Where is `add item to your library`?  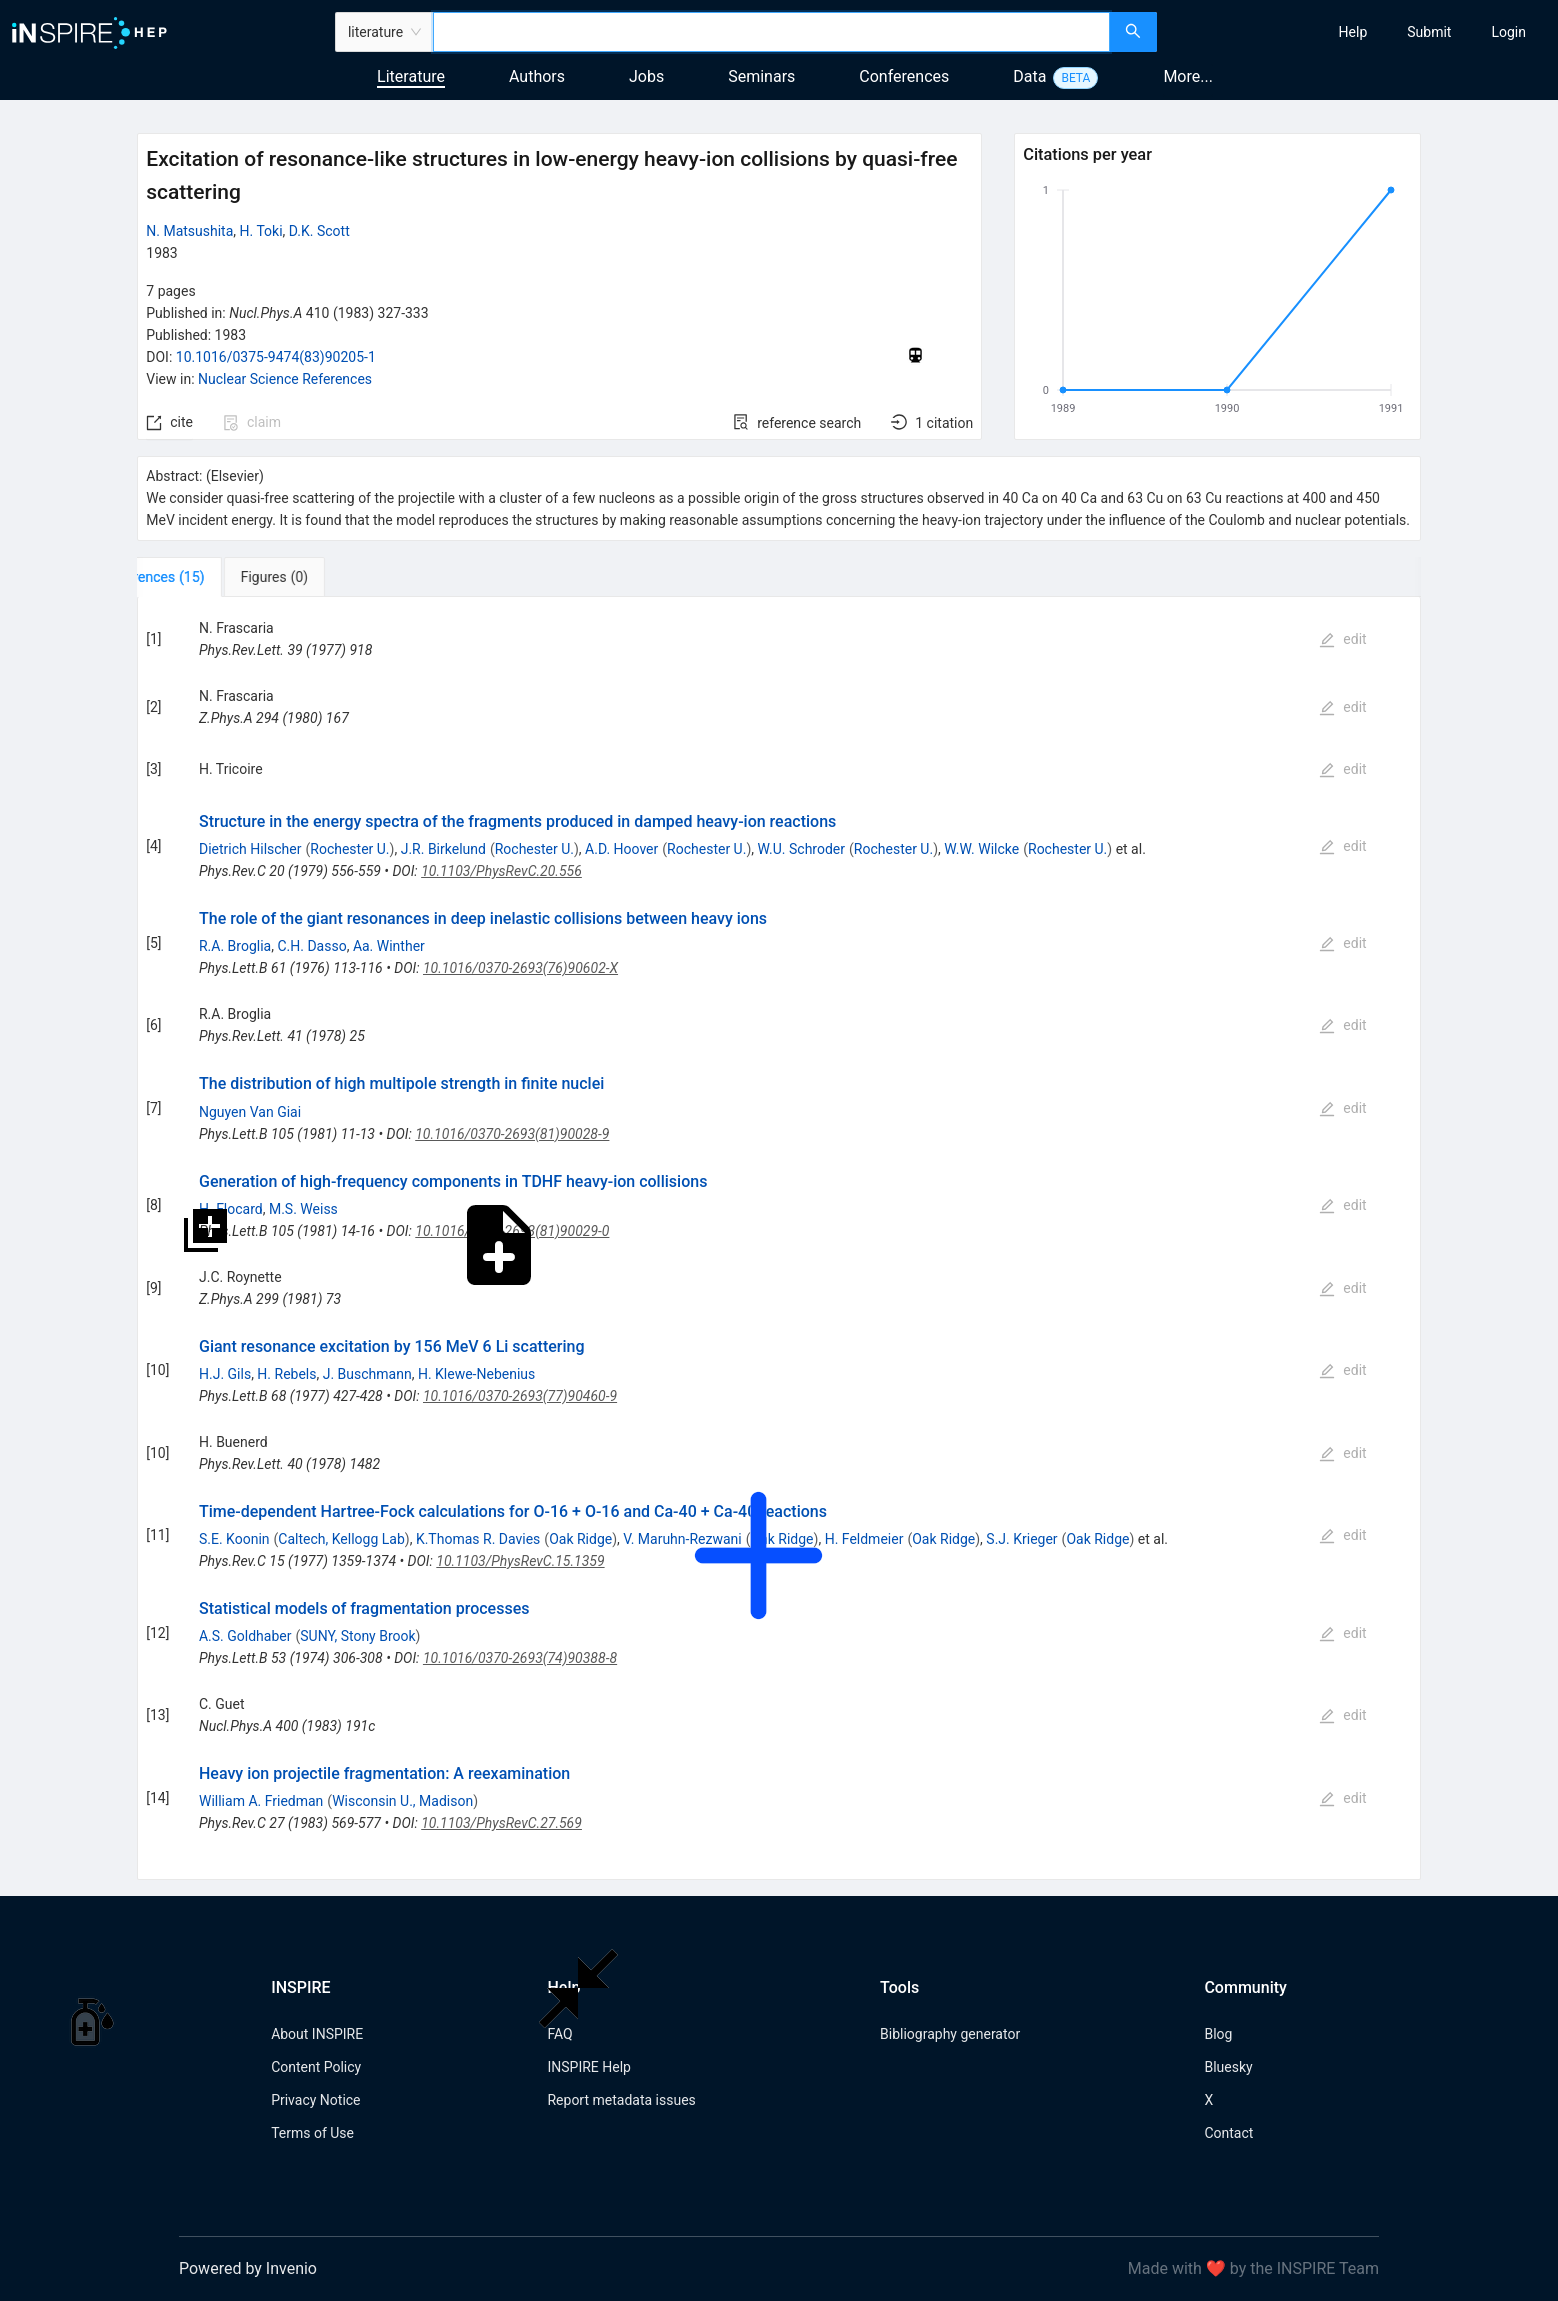
add item to your library is located at coordinates (205, 1230).